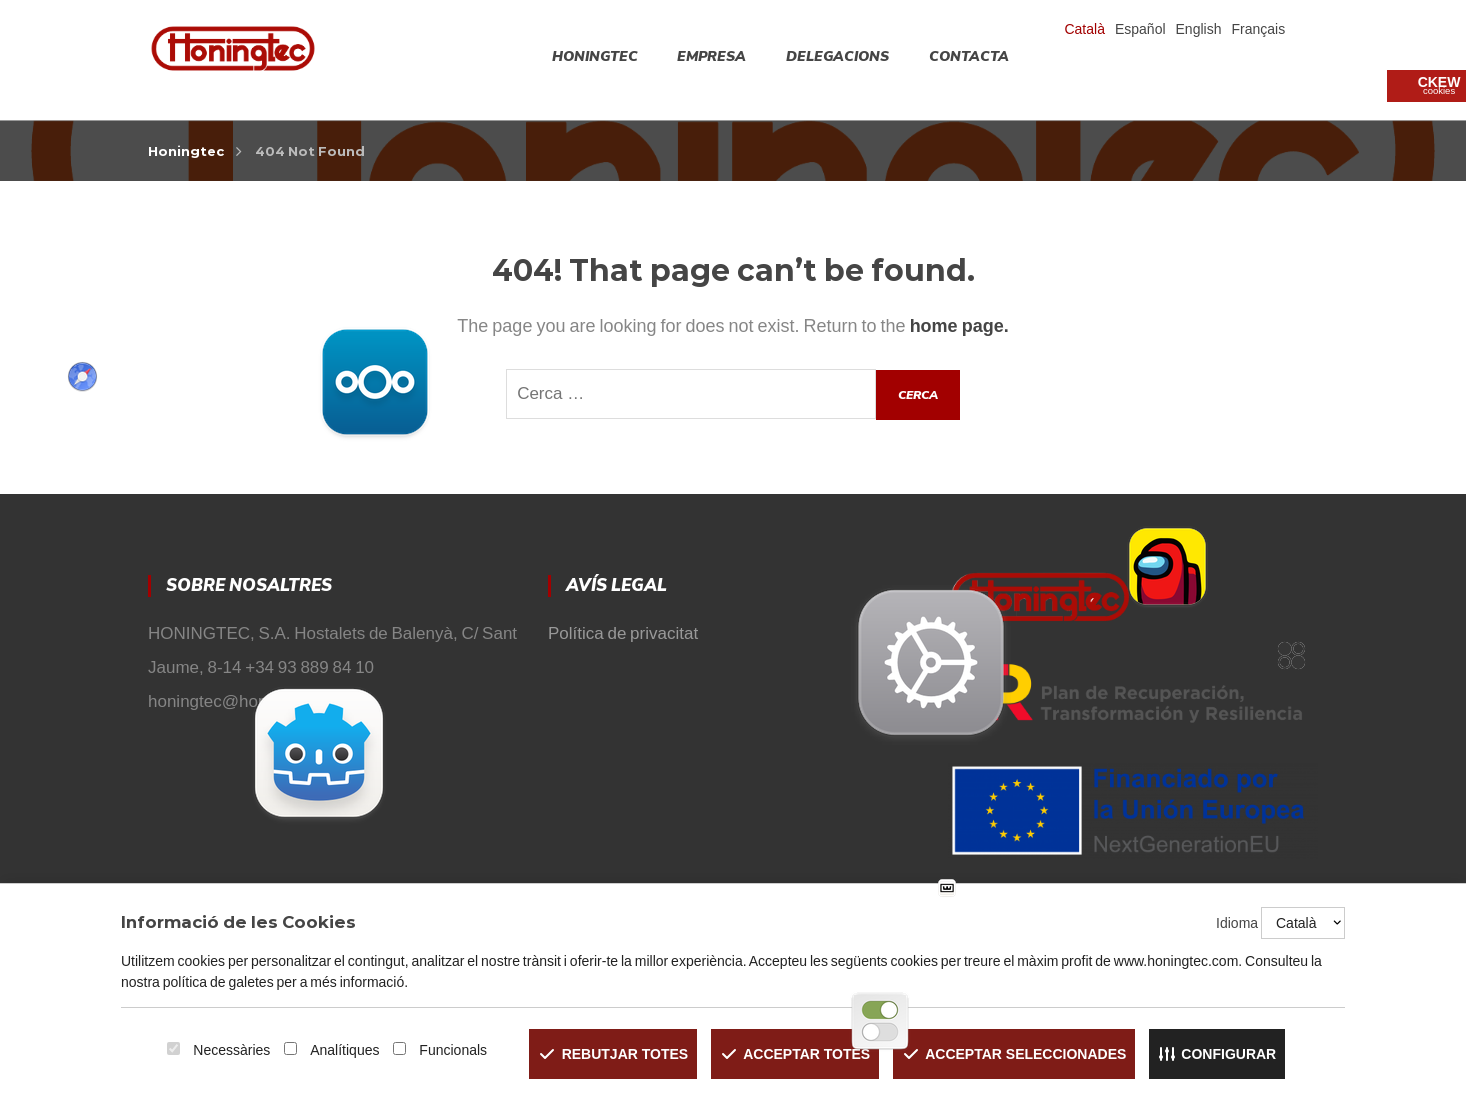  Describe the element at coordinates (880, 1021) in the screenshot. I see `open desktop preferences or settings` at that location.